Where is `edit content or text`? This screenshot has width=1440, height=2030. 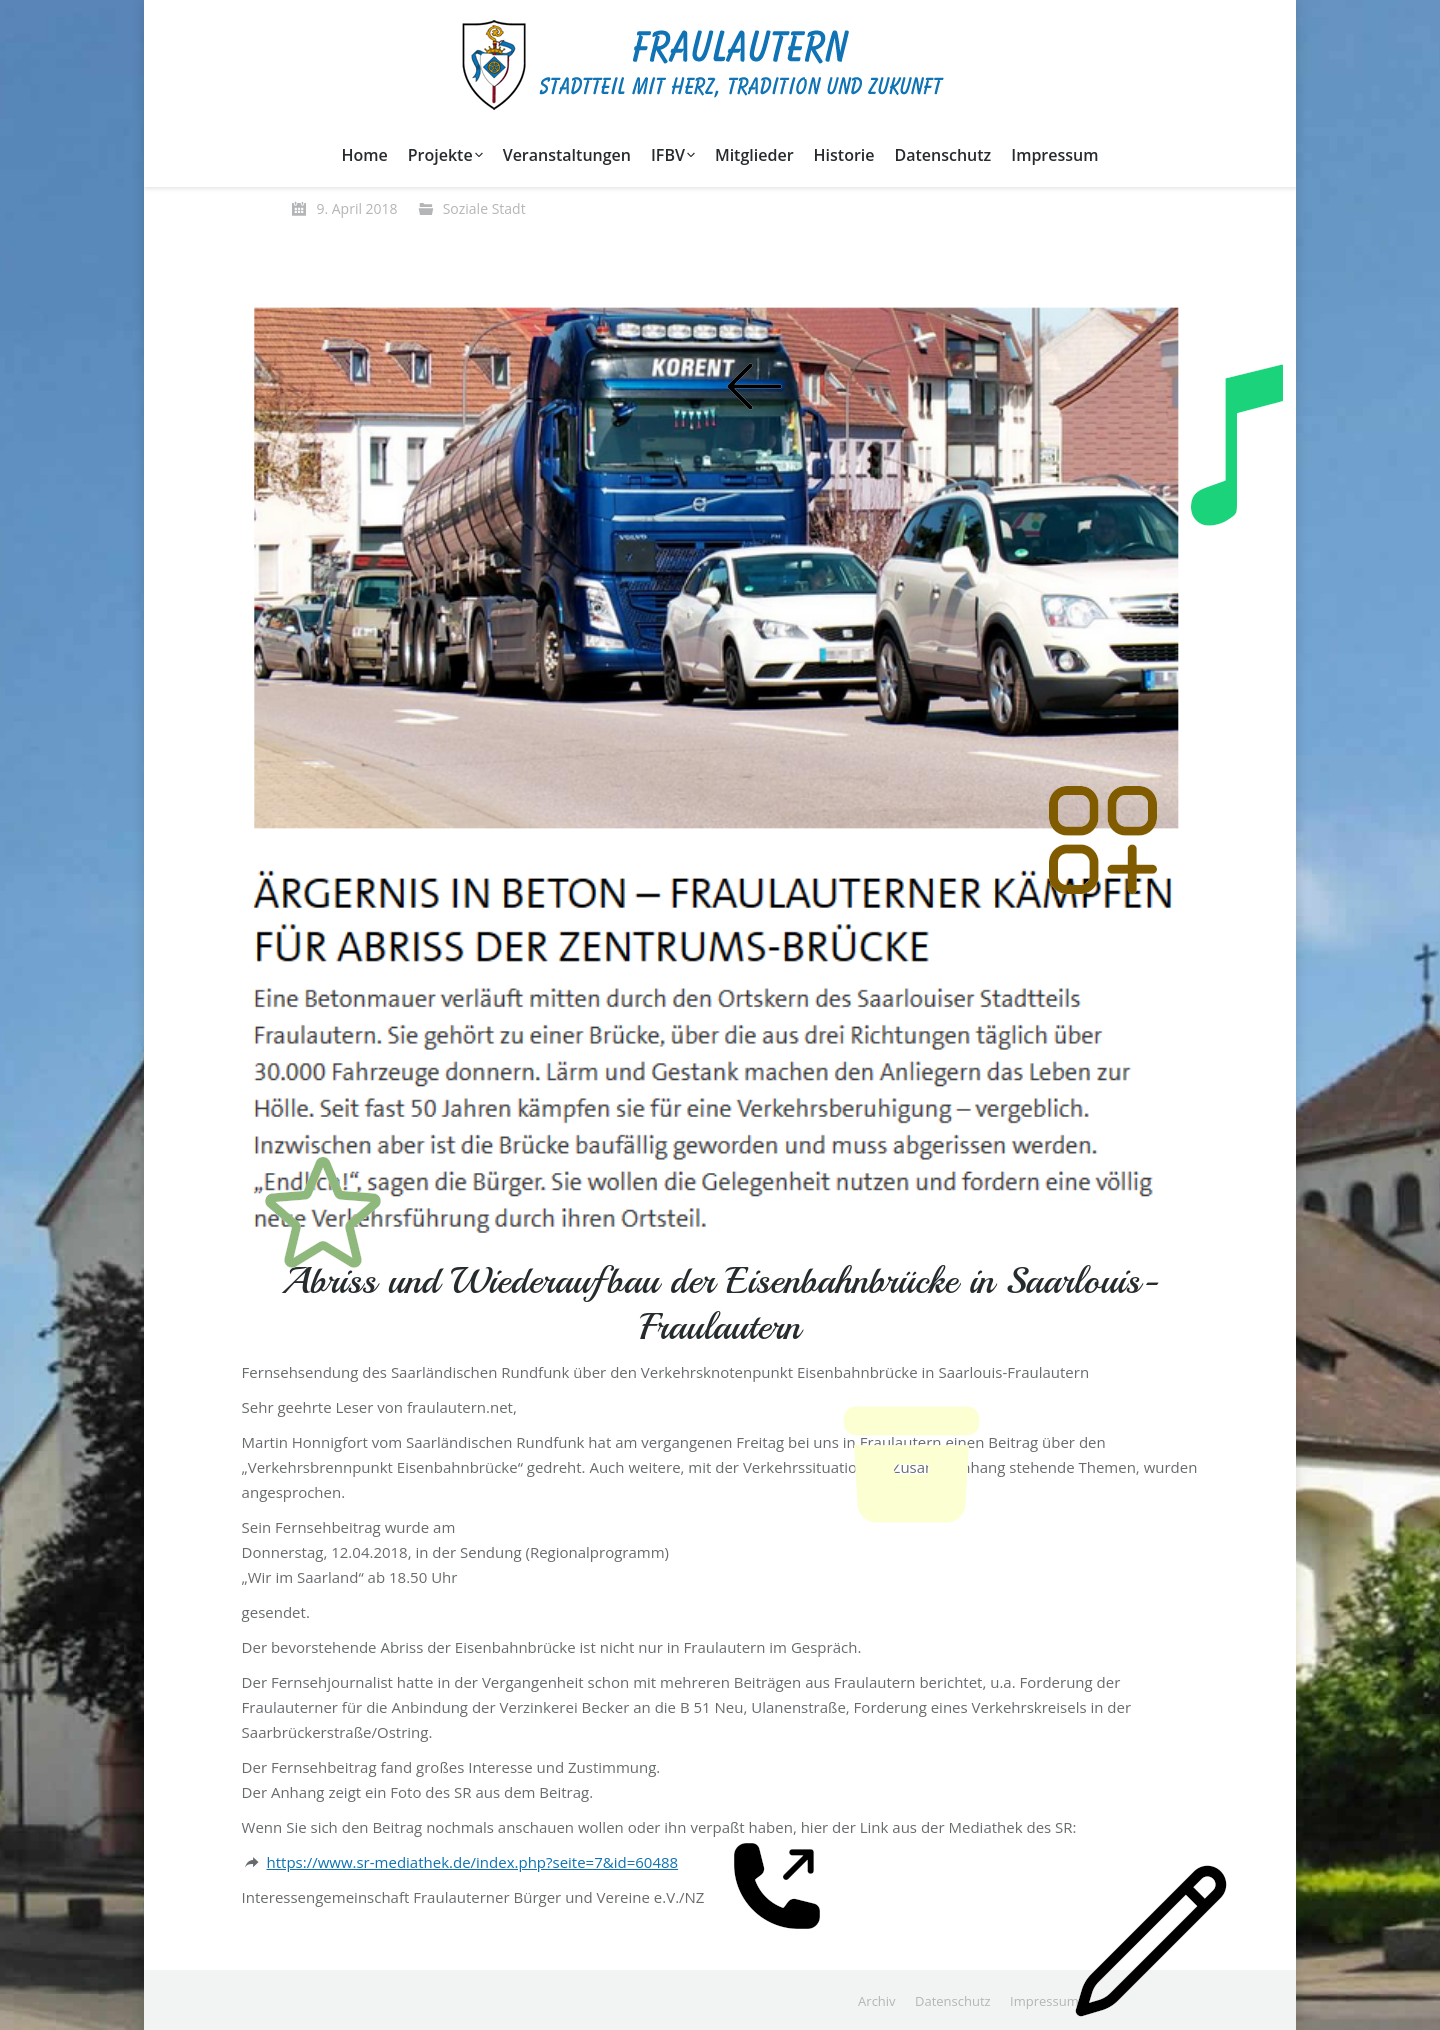
edit content or text is located at coordinates (1151, 1941).